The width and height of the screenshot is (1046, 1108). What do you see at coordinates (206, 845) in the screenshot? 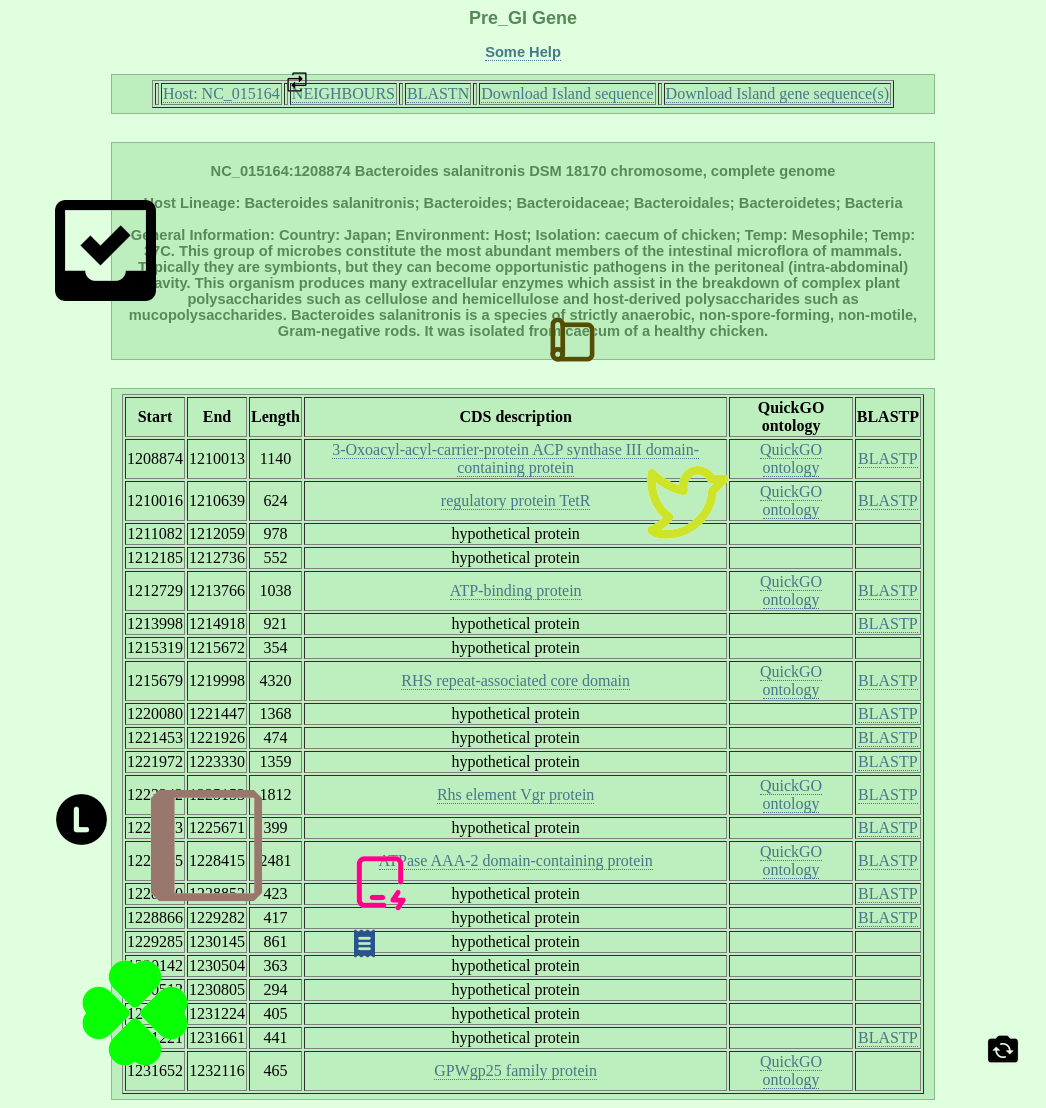
I see `move activity bar to the left side of the editor` at bounding box center [206, 845].